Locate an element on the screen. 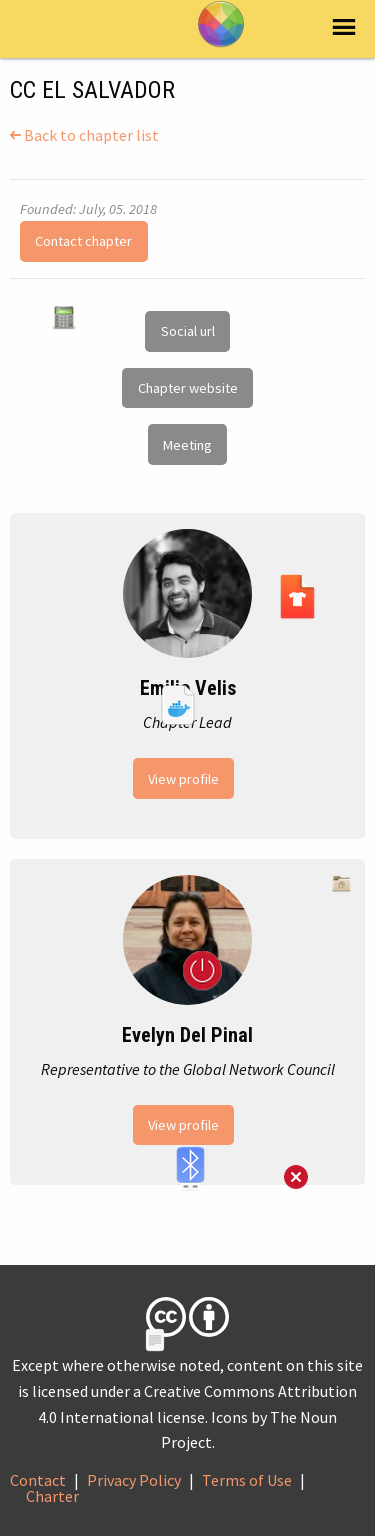 The height and width of the screenshot is (1536, 375). manage bluetooth device connections is located at coordinates (190, 1168).